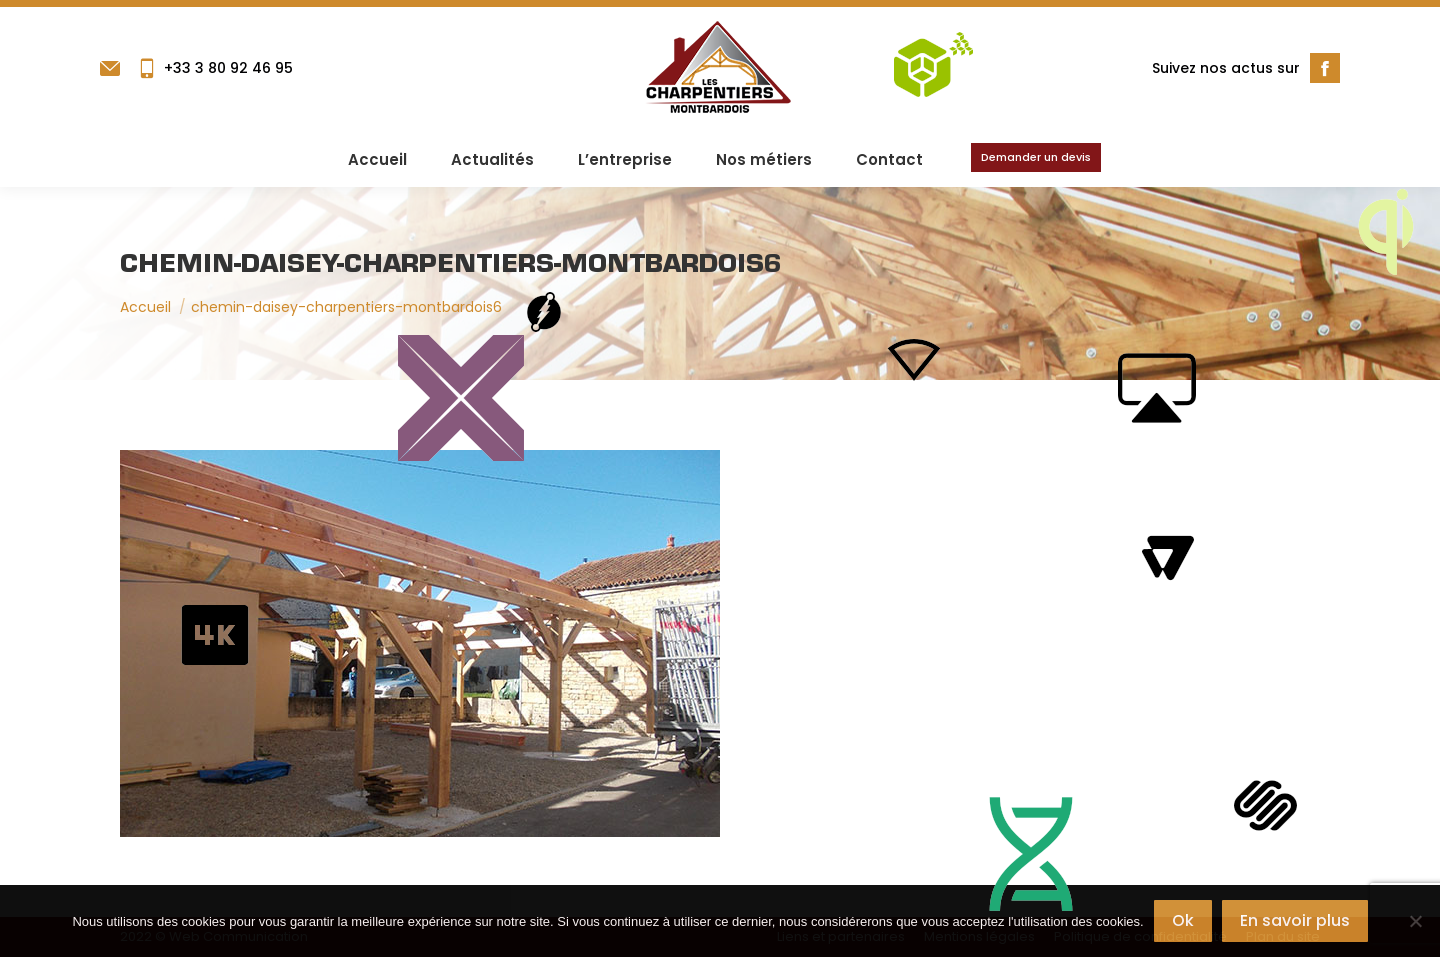  I want to click on visit or link to Squarespace website, so click(1265, 805).